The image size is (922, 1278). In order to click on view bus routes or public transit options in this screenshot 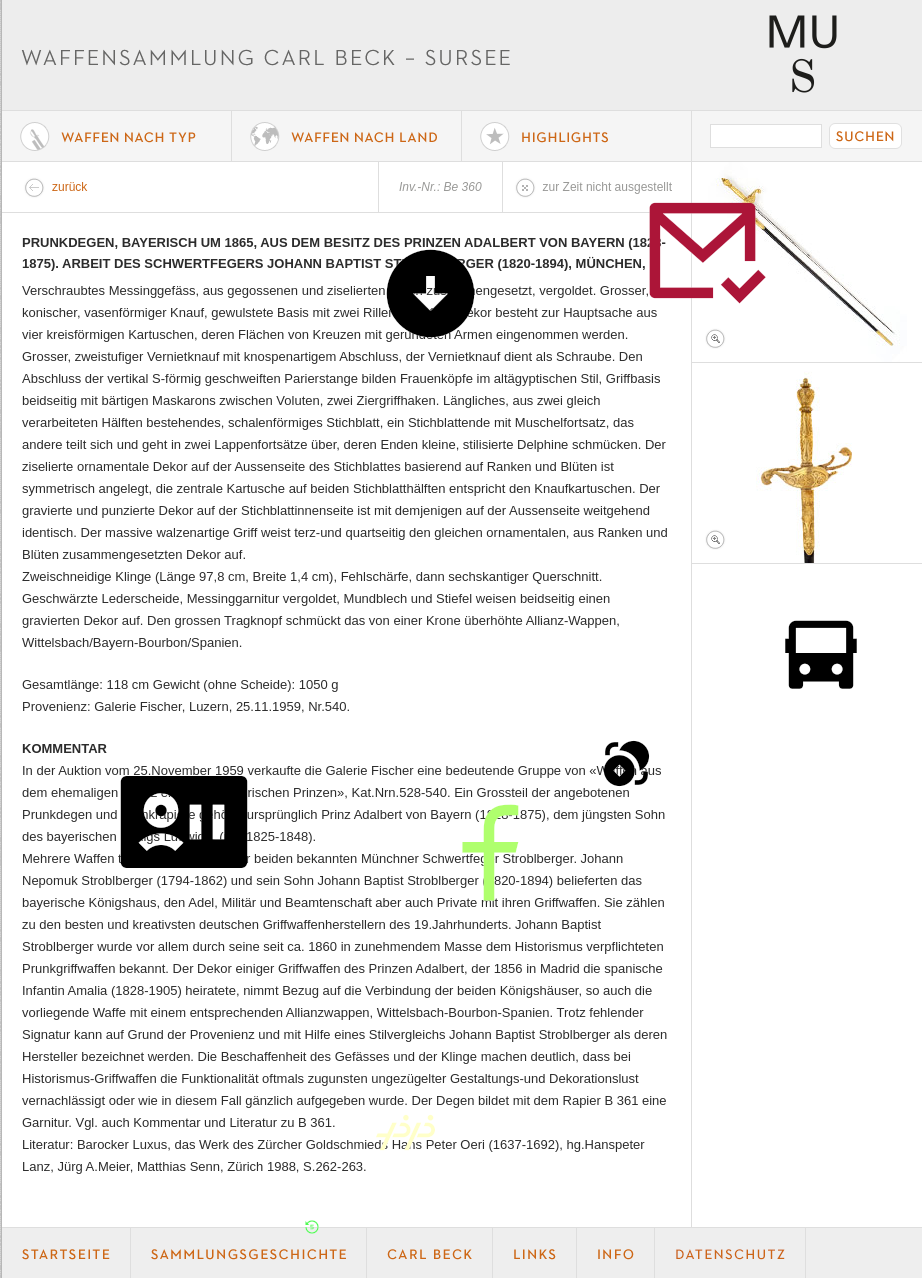, I will do `click(821, 653)`.